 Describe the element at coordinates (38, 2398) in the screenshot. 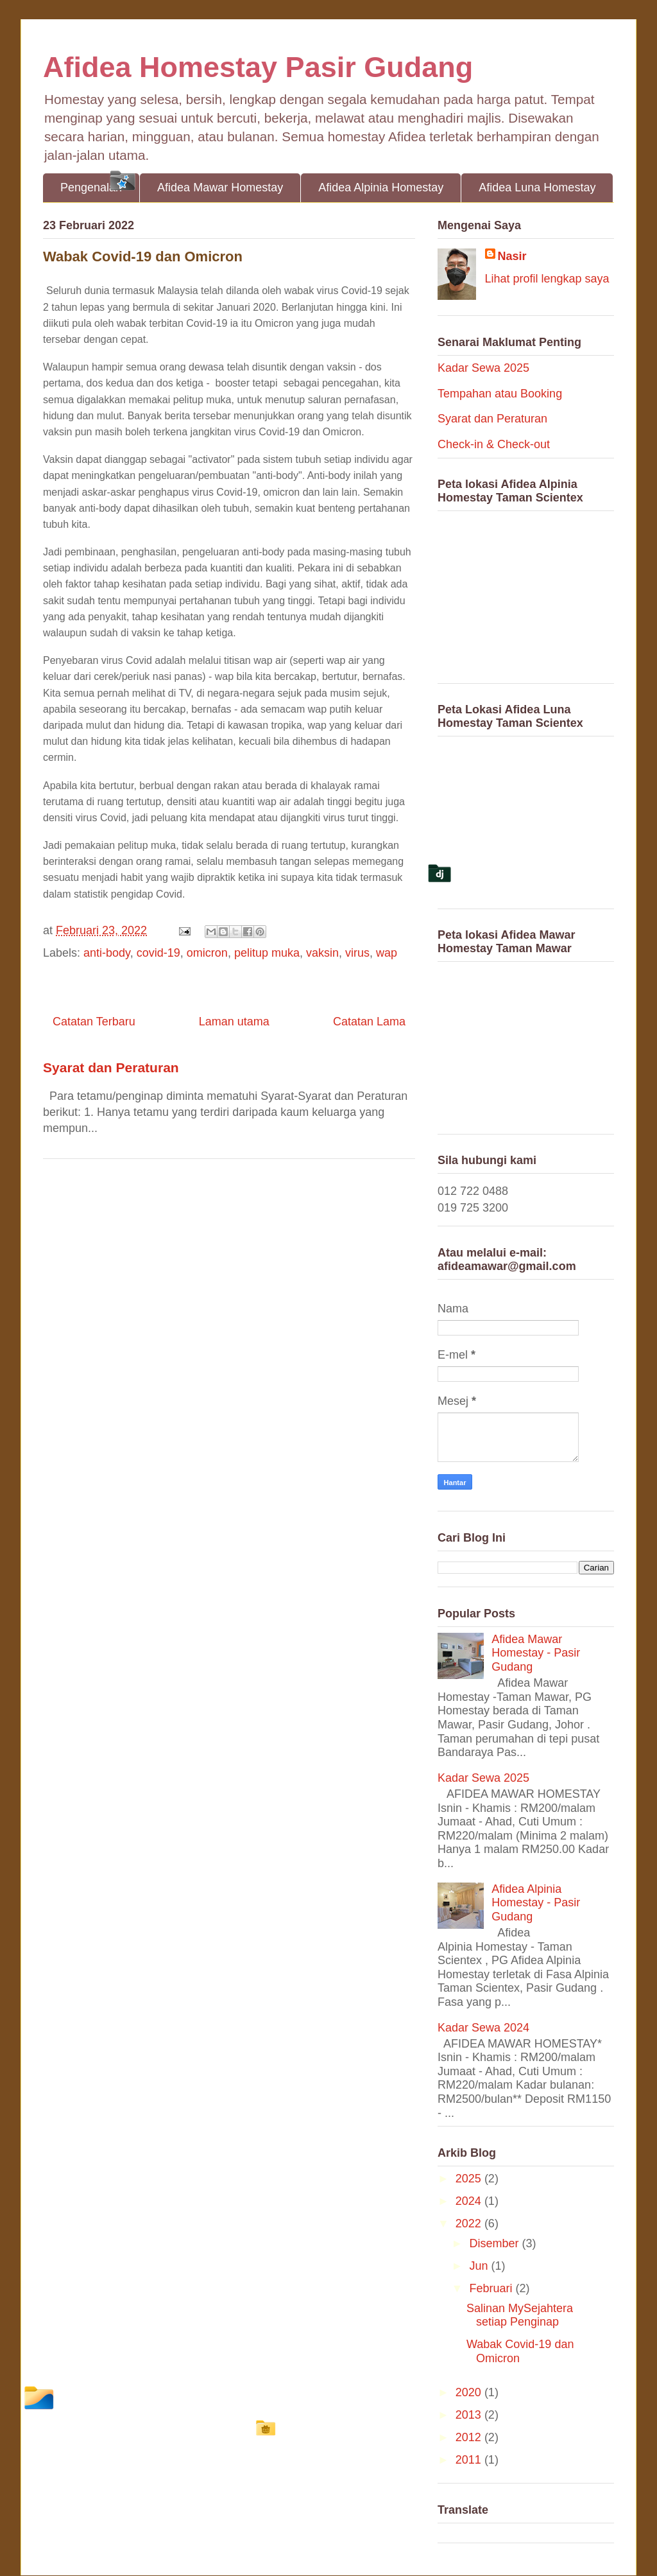

I see `open your files folder` at that location.